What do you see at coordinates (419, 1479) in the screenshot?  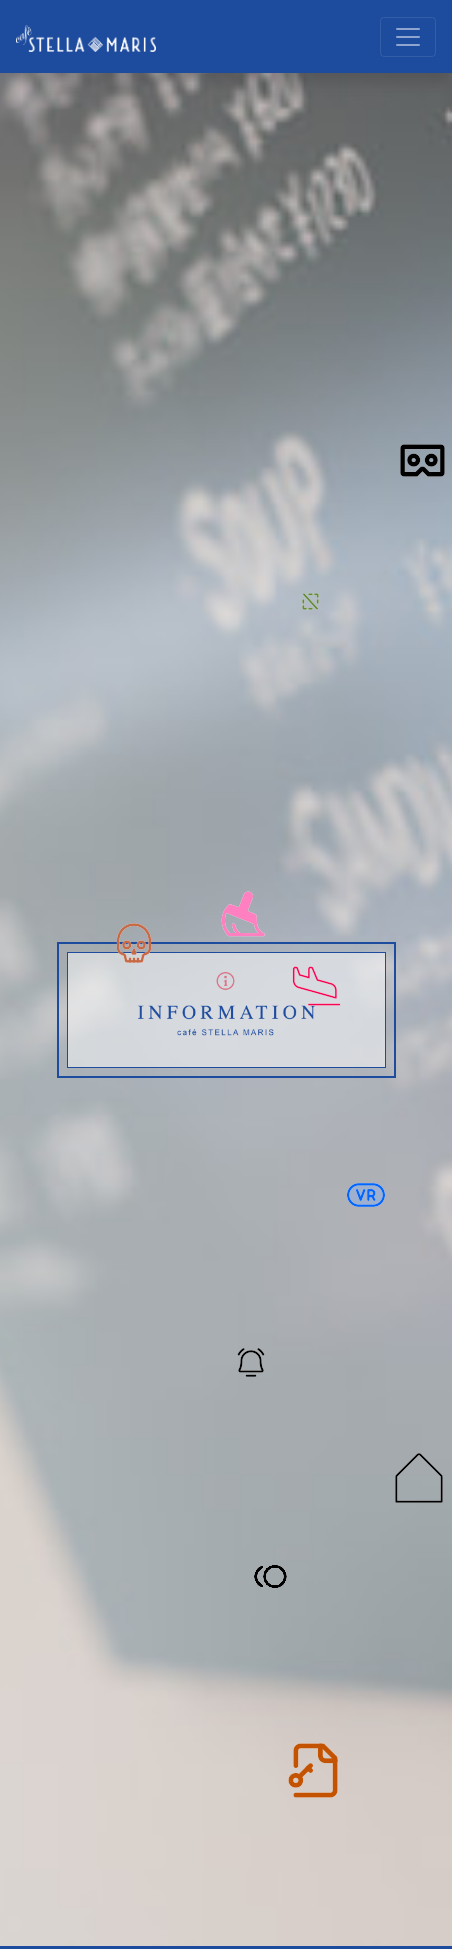 I see `navigate to home screen` at bounding box center [419, 1479].